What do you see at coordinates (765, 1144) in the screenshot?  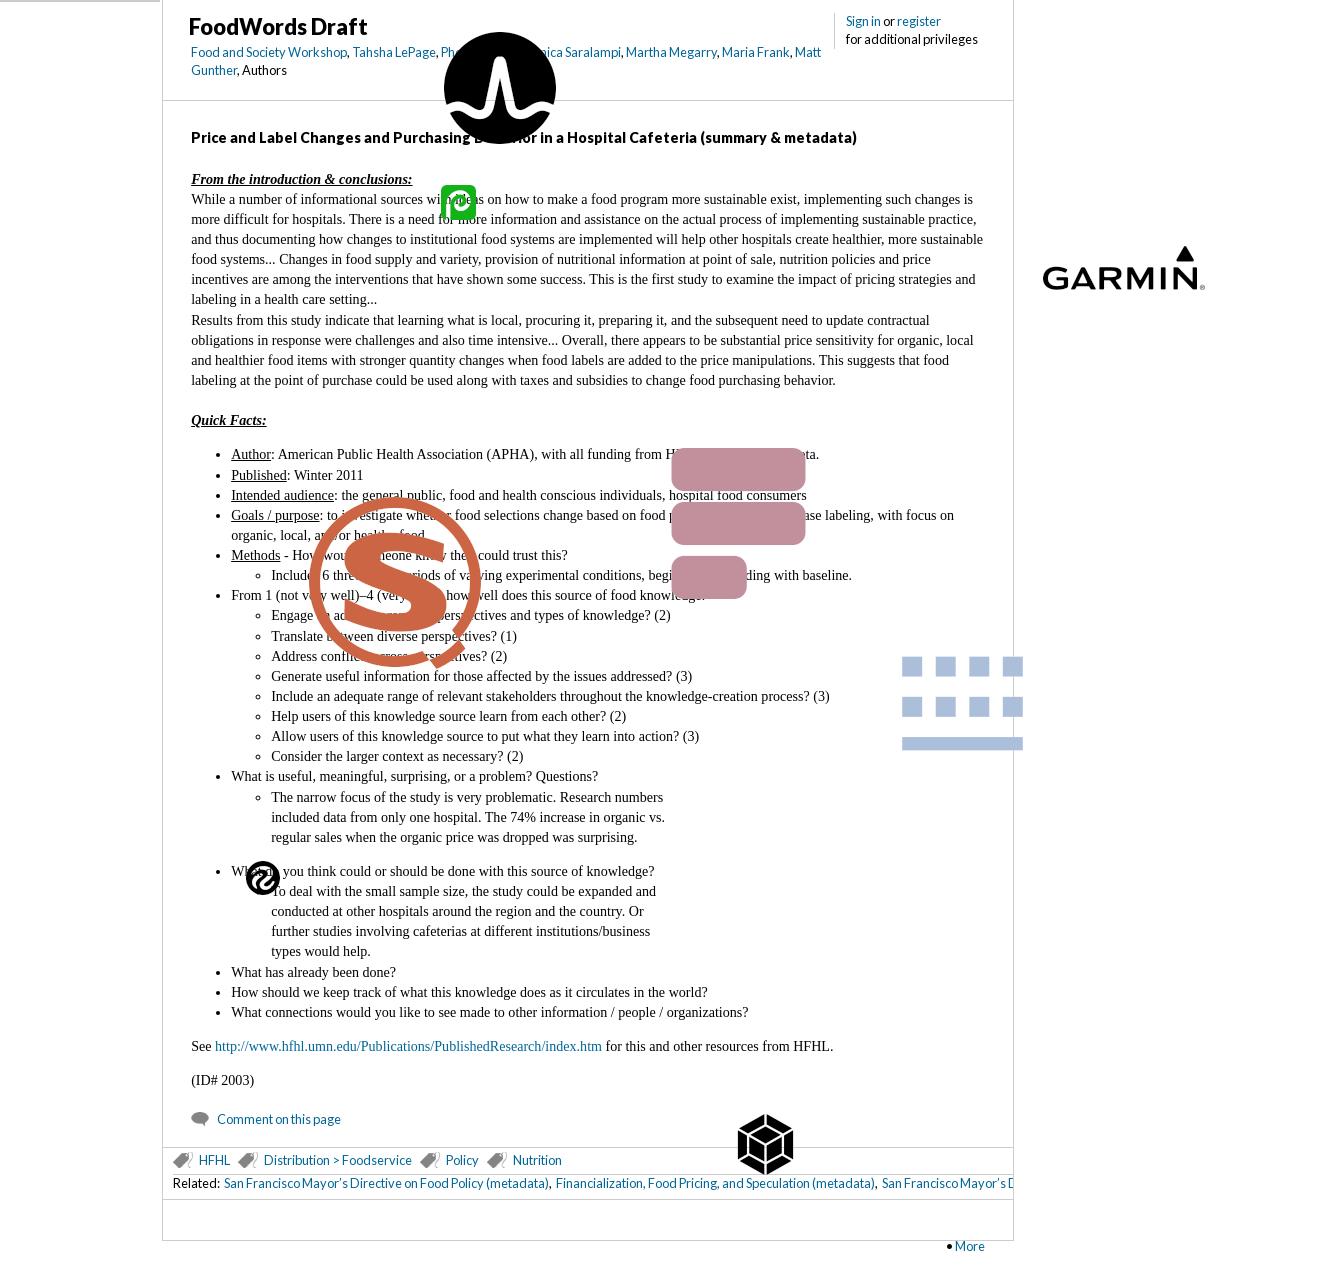 I see `webpack module bundler logo` at bounding box center [765, 1144].